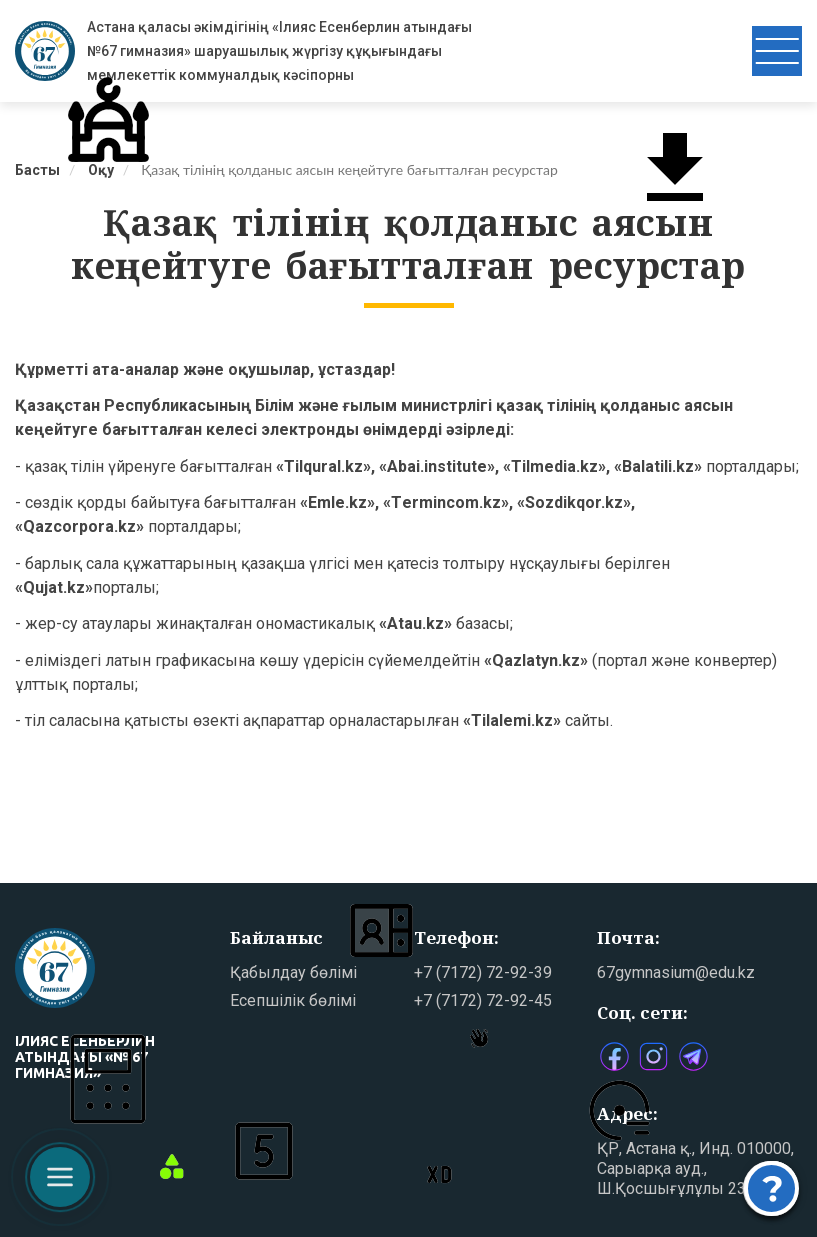  What do you see at coordinates (264, 1151) in the screenshot?
I see `indicates step 5 in a numbered sequence` at bounding box center [264, 1151].